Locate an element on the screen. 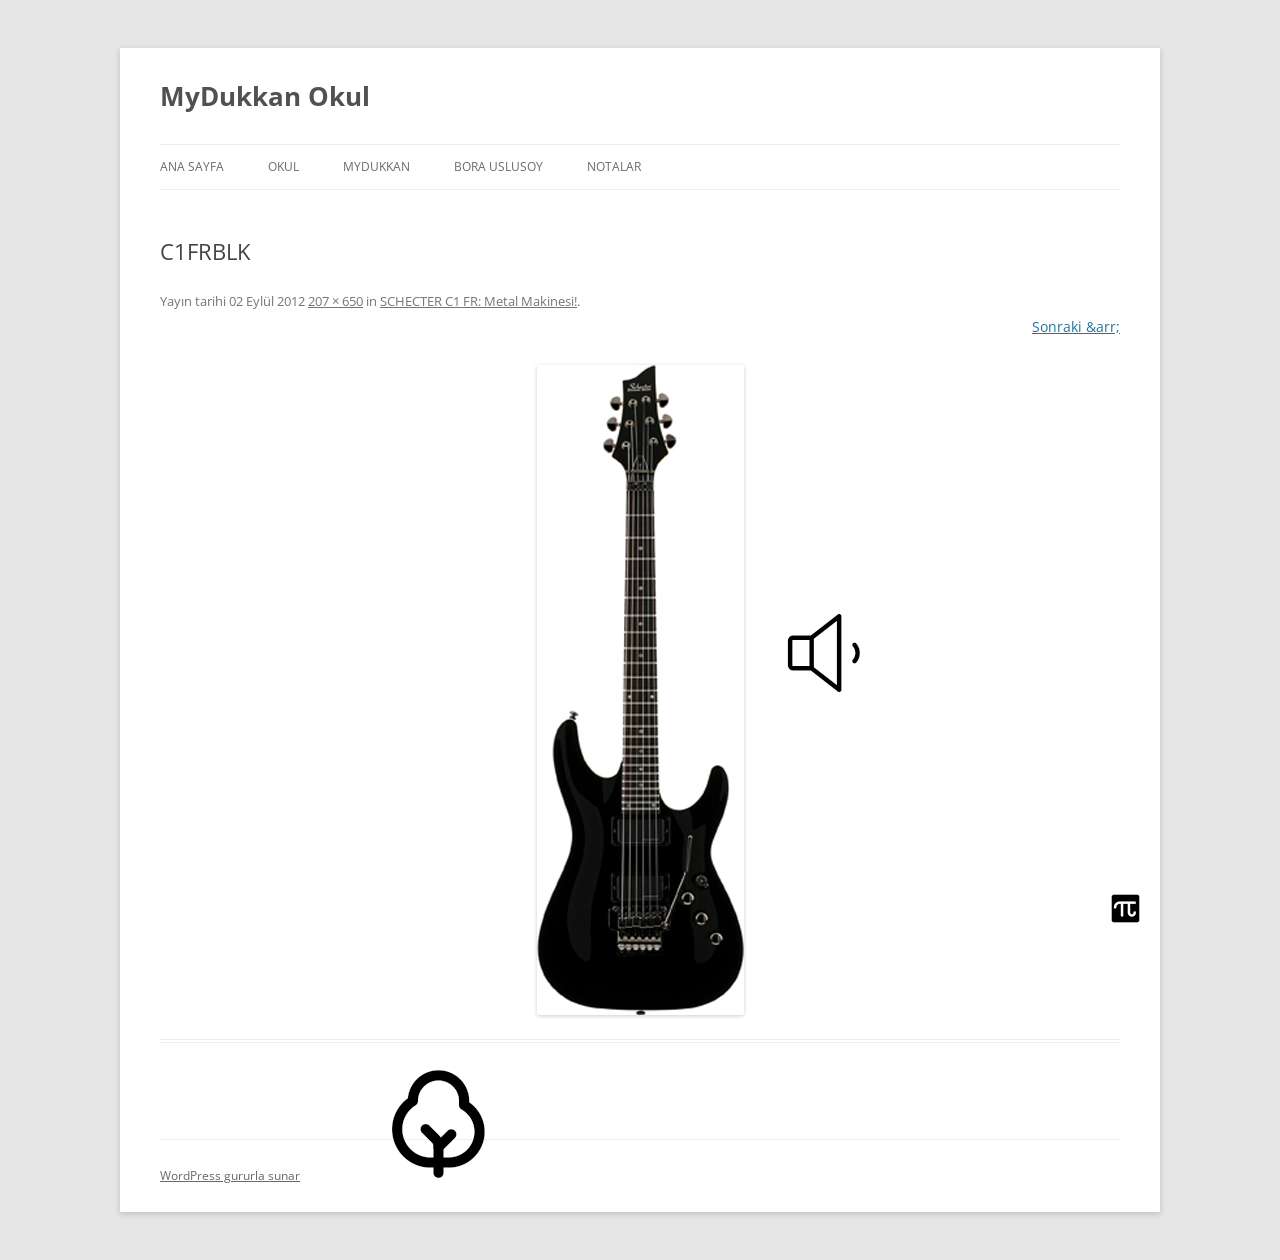 The image size is (1280, 1260). audio playing at low volume is located at coordinates (830, 653).